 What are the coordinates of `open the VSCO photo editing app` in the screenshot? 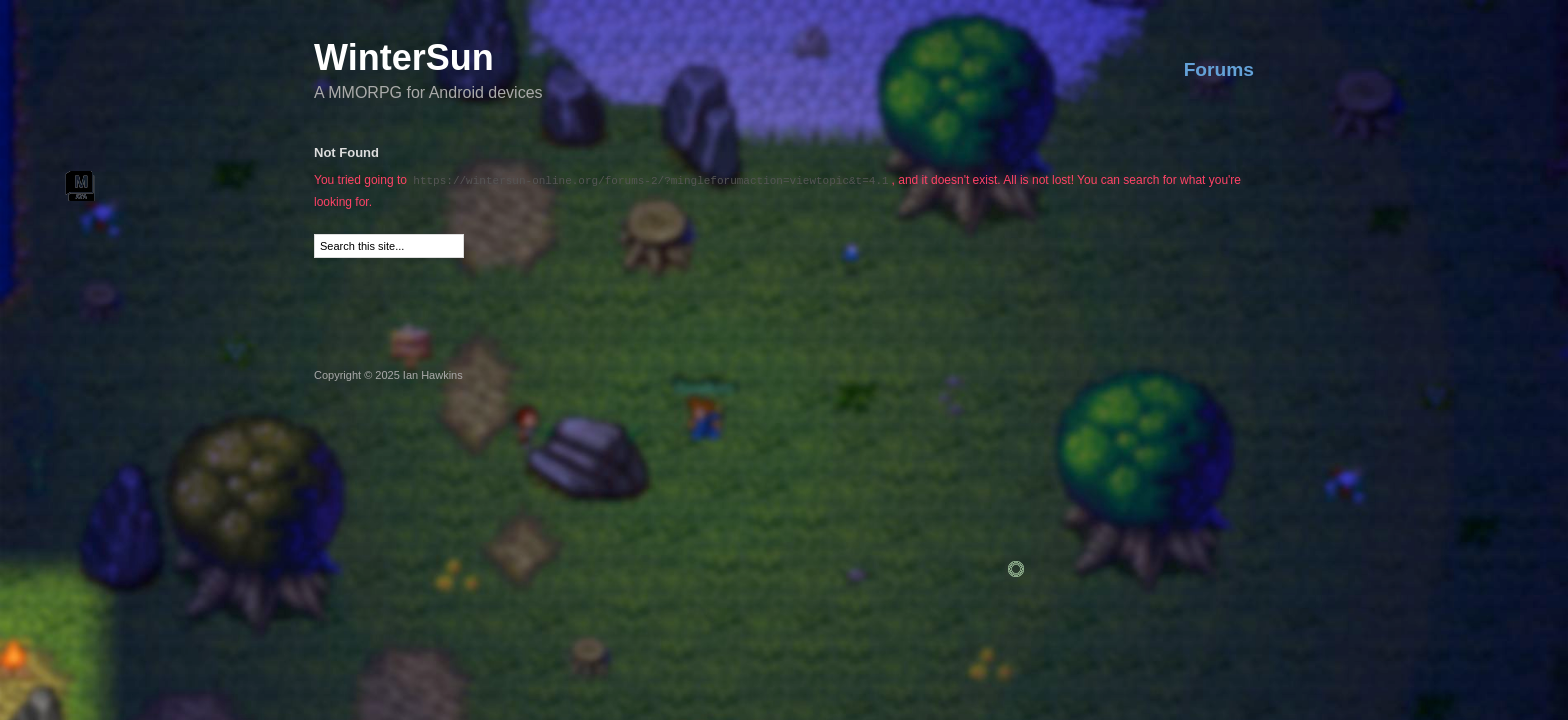 It's located at (1016, 569).